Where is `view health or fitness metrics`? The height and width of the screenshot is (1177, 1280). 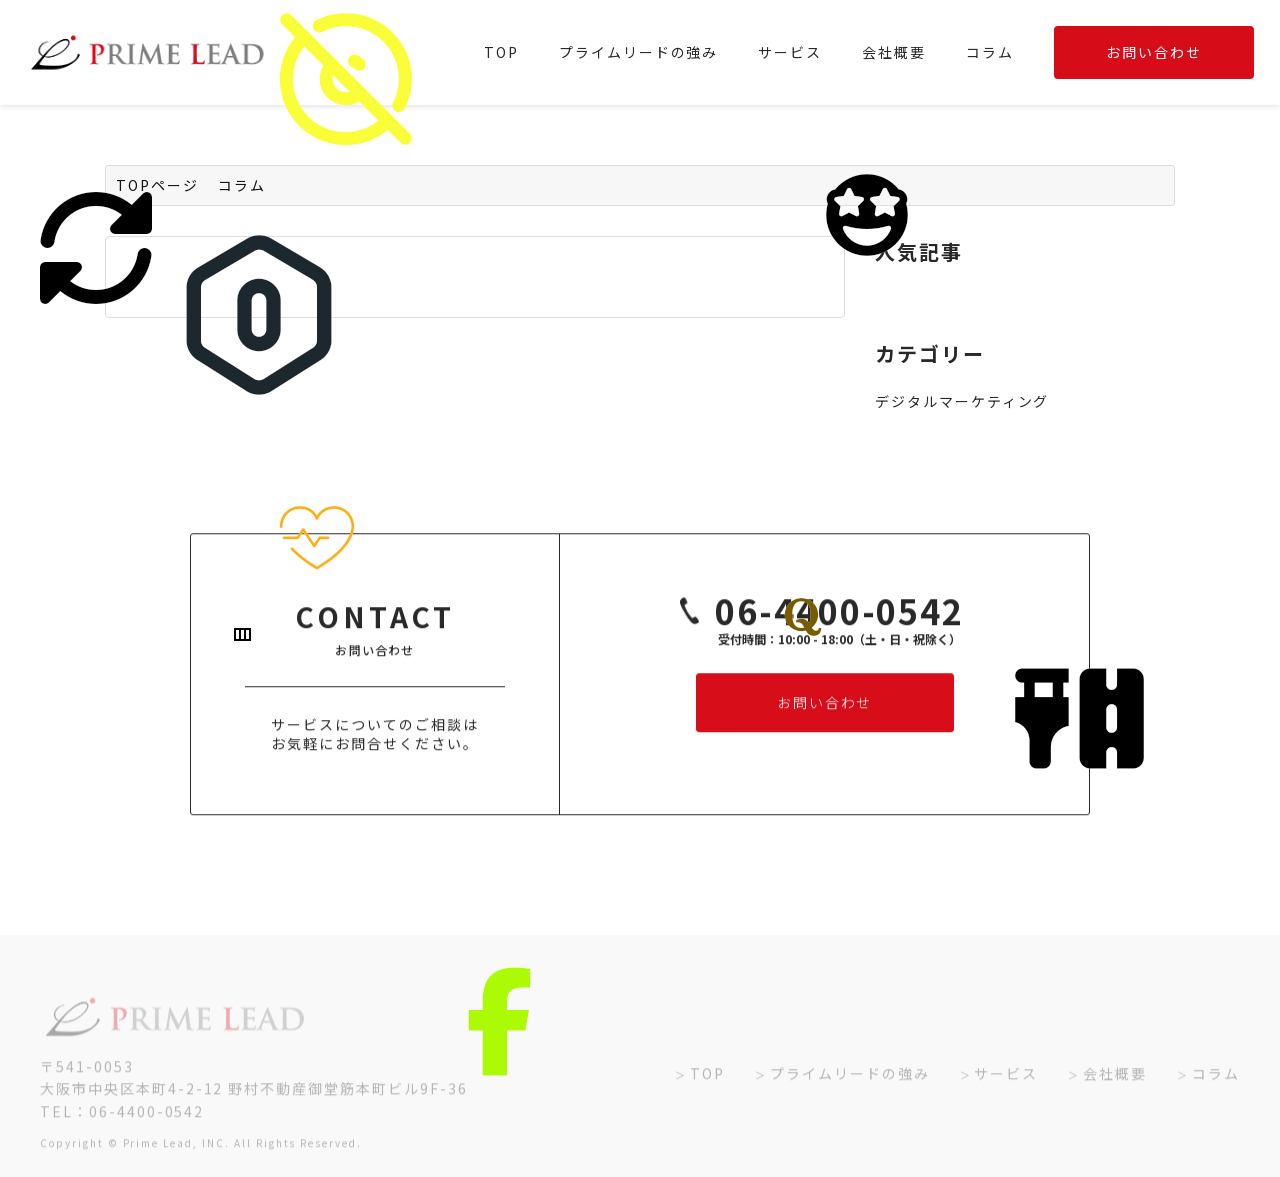 view health or fitness metrics is located at coordinates (317, 535).